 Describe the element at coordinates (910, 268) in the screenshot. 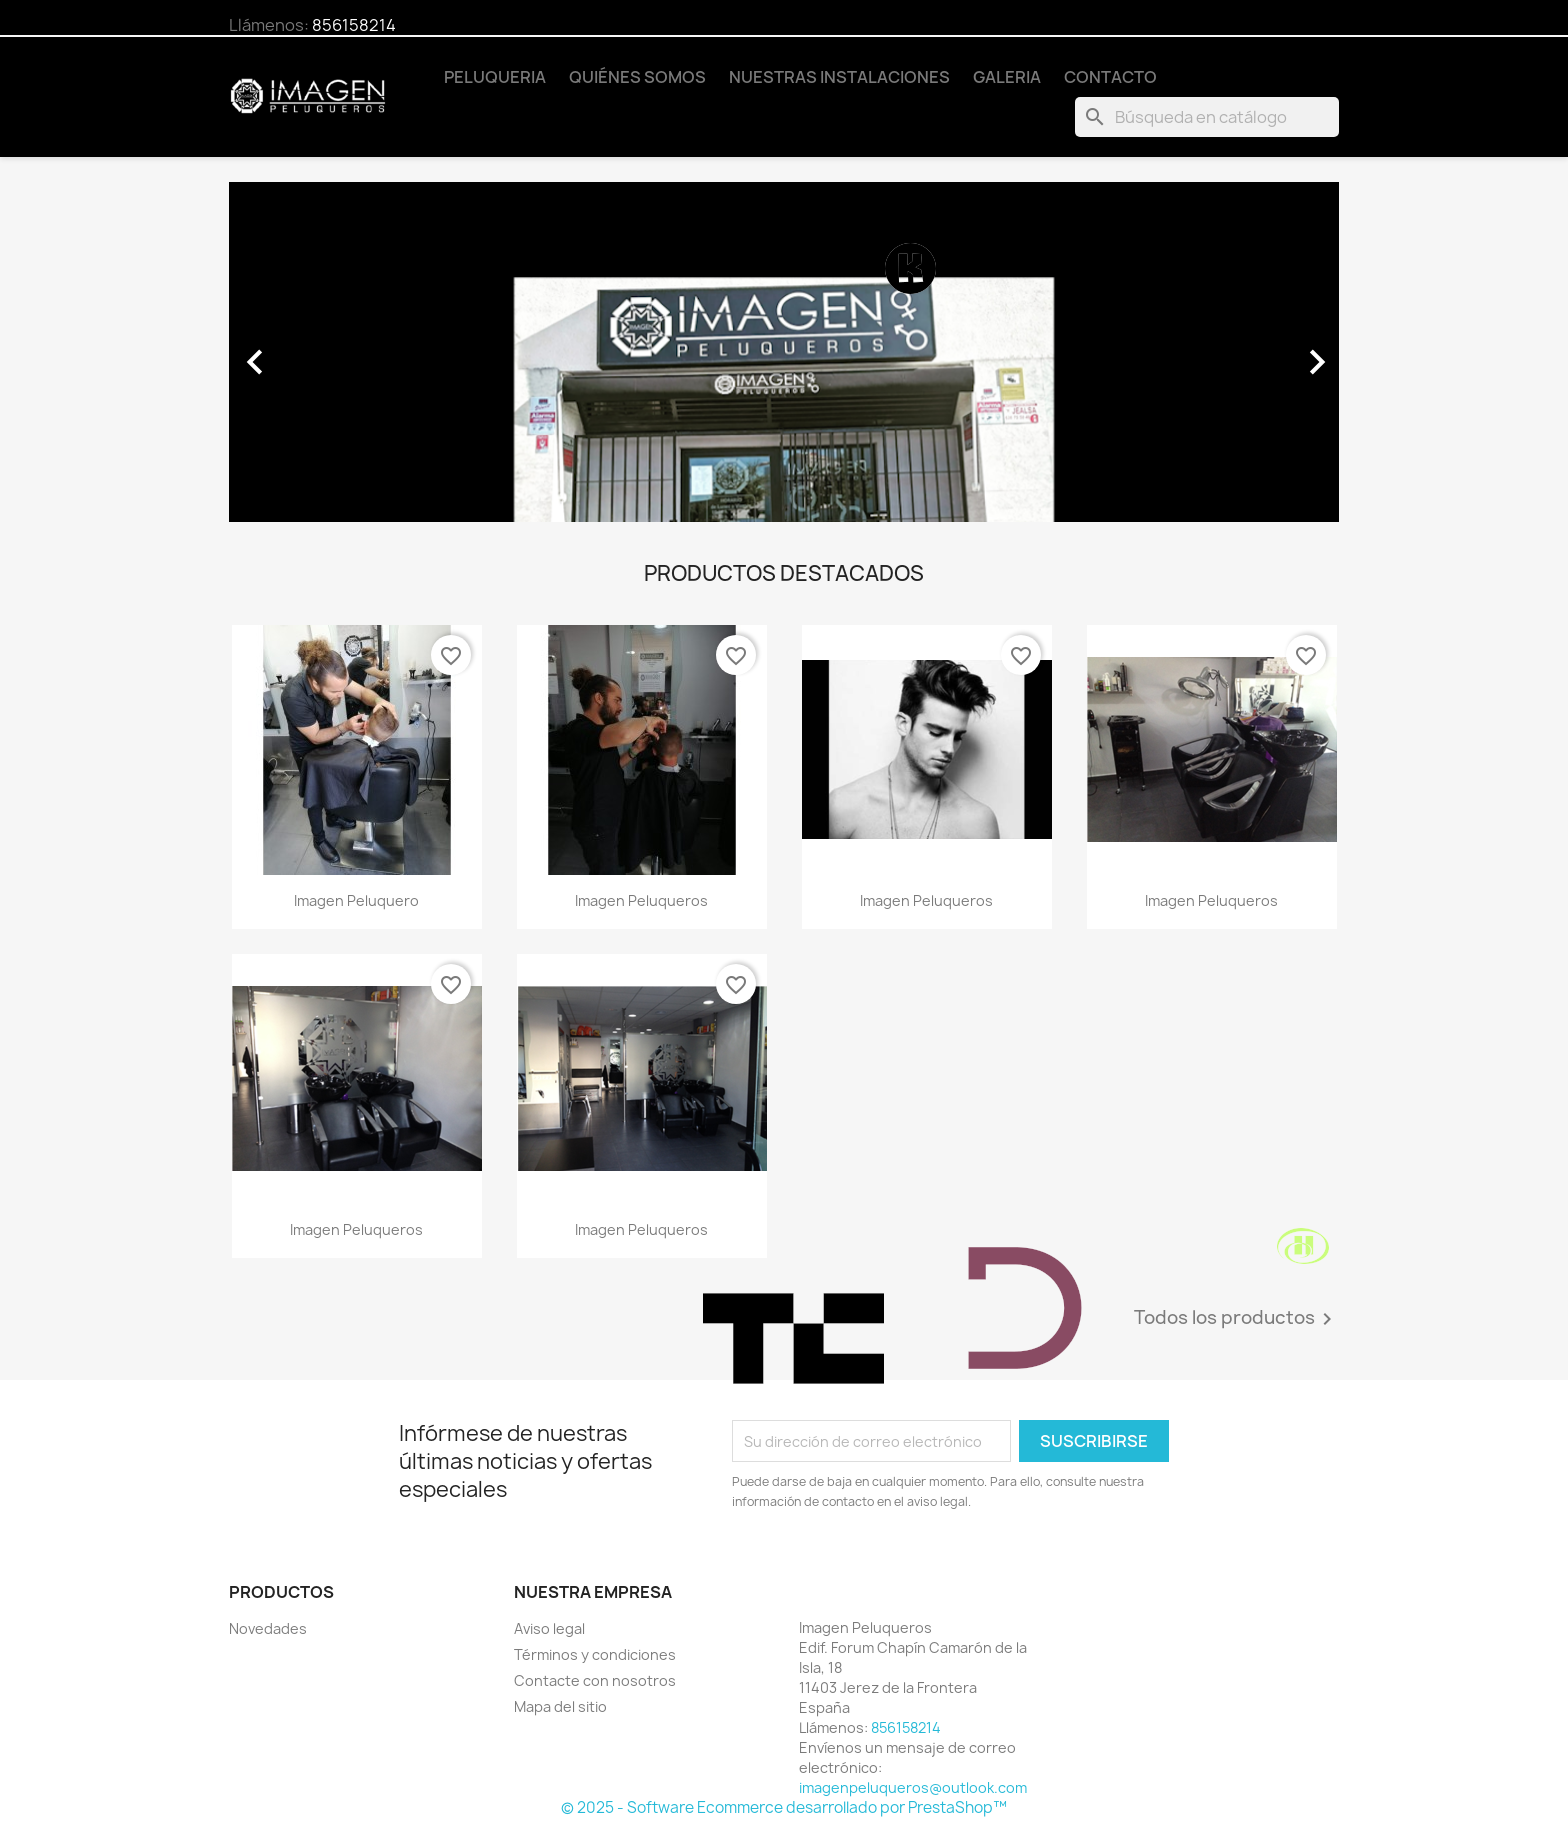

I see `konva javascript library logo` at that location.